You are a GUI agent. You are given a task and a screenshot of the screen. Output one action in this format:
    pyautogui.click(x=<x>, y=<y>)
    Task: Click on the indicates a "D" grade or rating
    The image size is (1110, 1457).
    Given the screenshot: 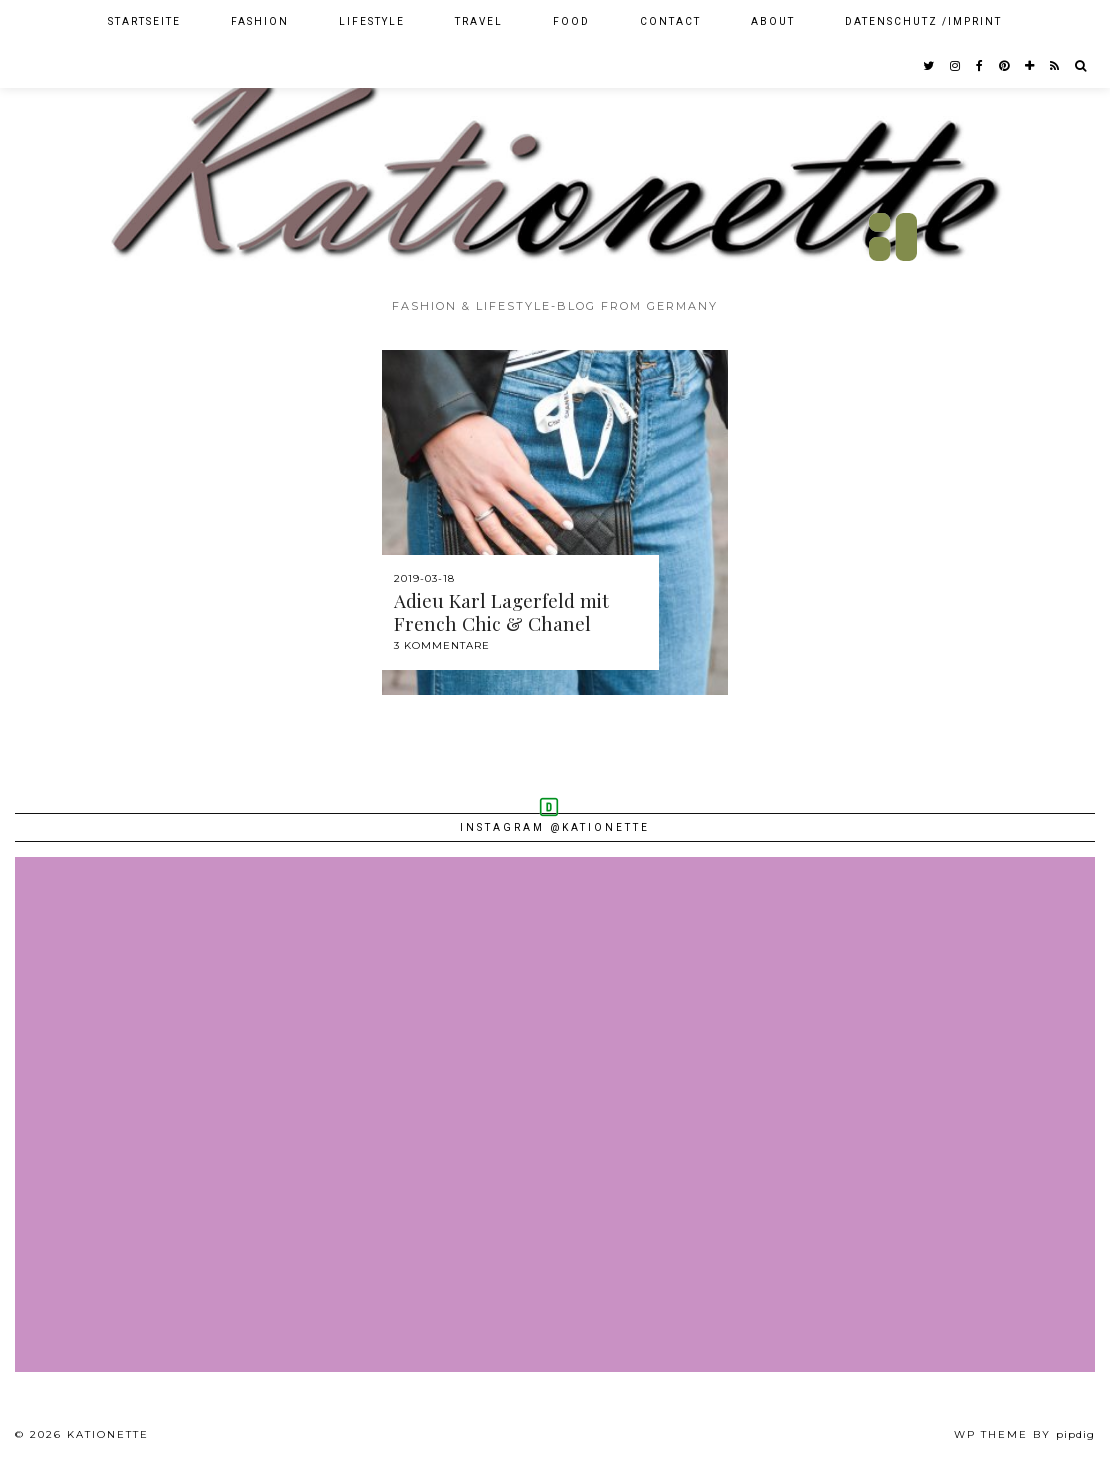 What is the action you would take?
    pyautogui.click(x=549, y=807)
    